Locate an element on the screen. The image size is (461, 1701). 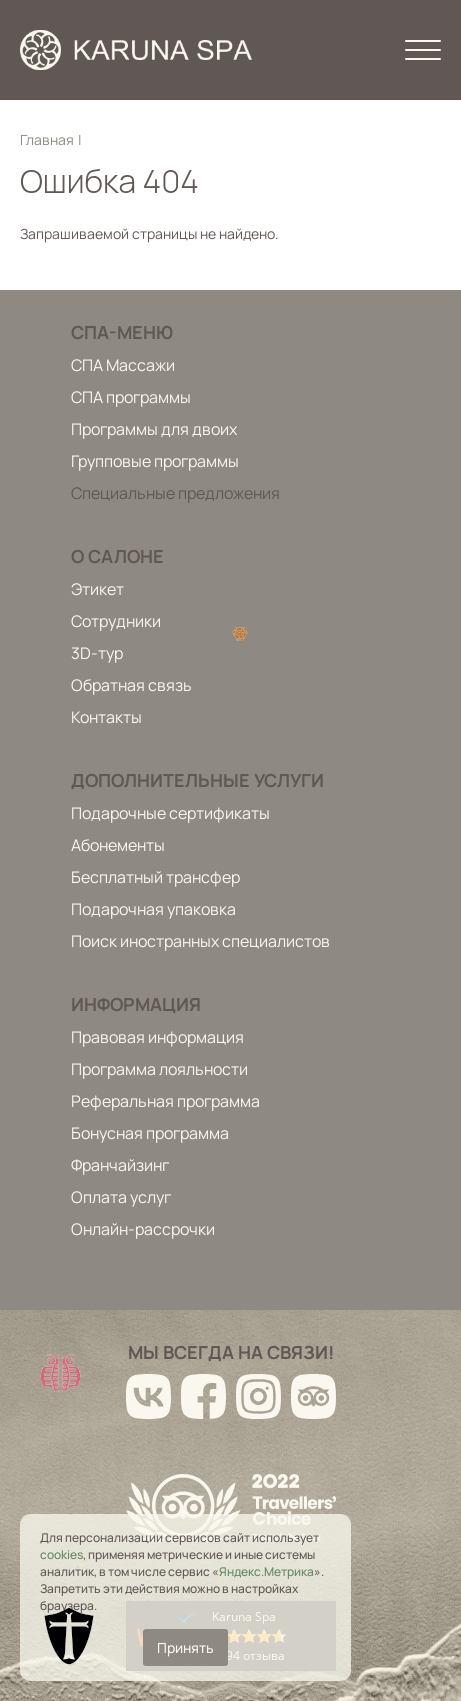
select knight or crusader class is located at coordinates (69, 1636).